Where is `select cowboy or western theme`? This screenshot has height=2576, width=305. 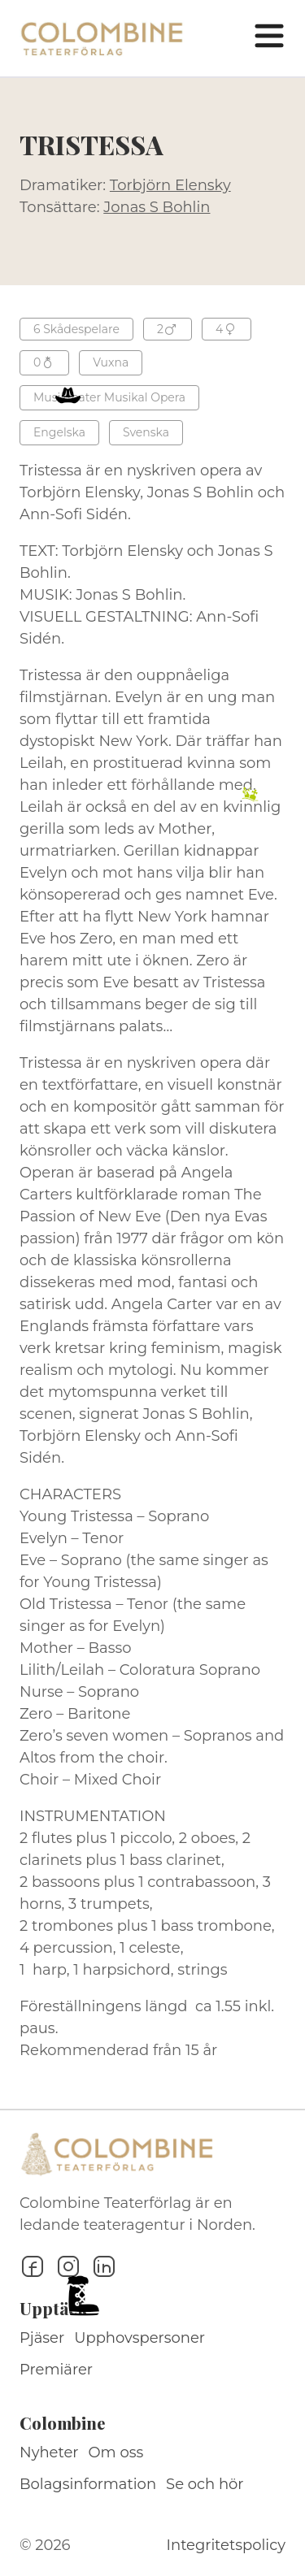
select cowboy or western theme is located at coordinates (68, 395).